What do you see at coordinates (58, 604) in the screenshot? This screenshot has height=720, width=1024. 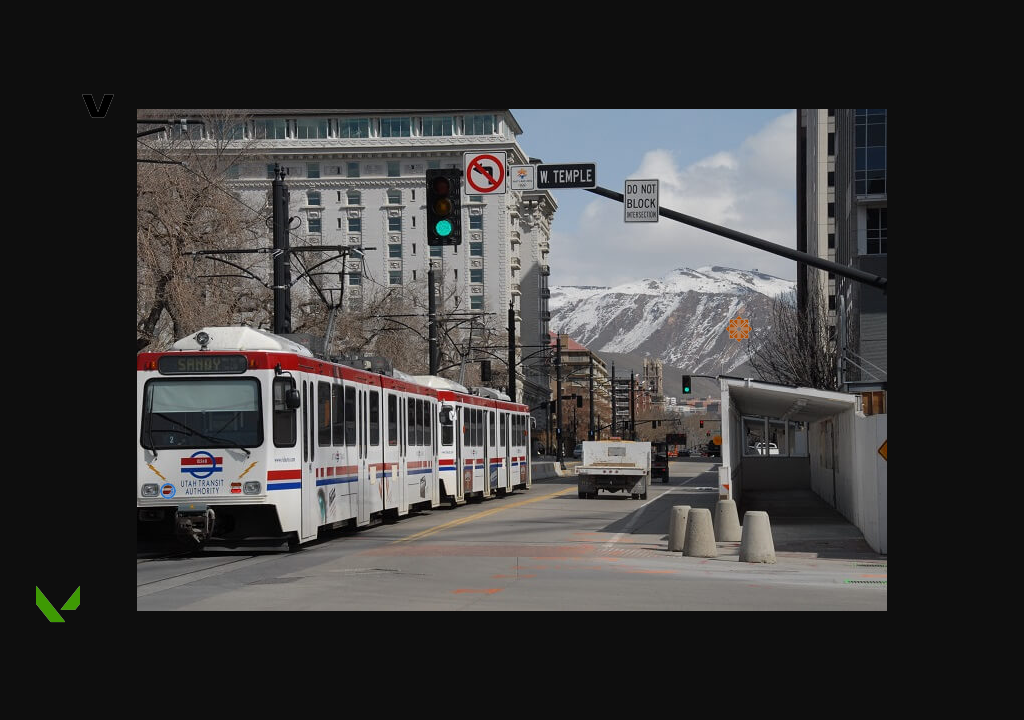 I see `launch valorant game` at bounding box center [58, 604].